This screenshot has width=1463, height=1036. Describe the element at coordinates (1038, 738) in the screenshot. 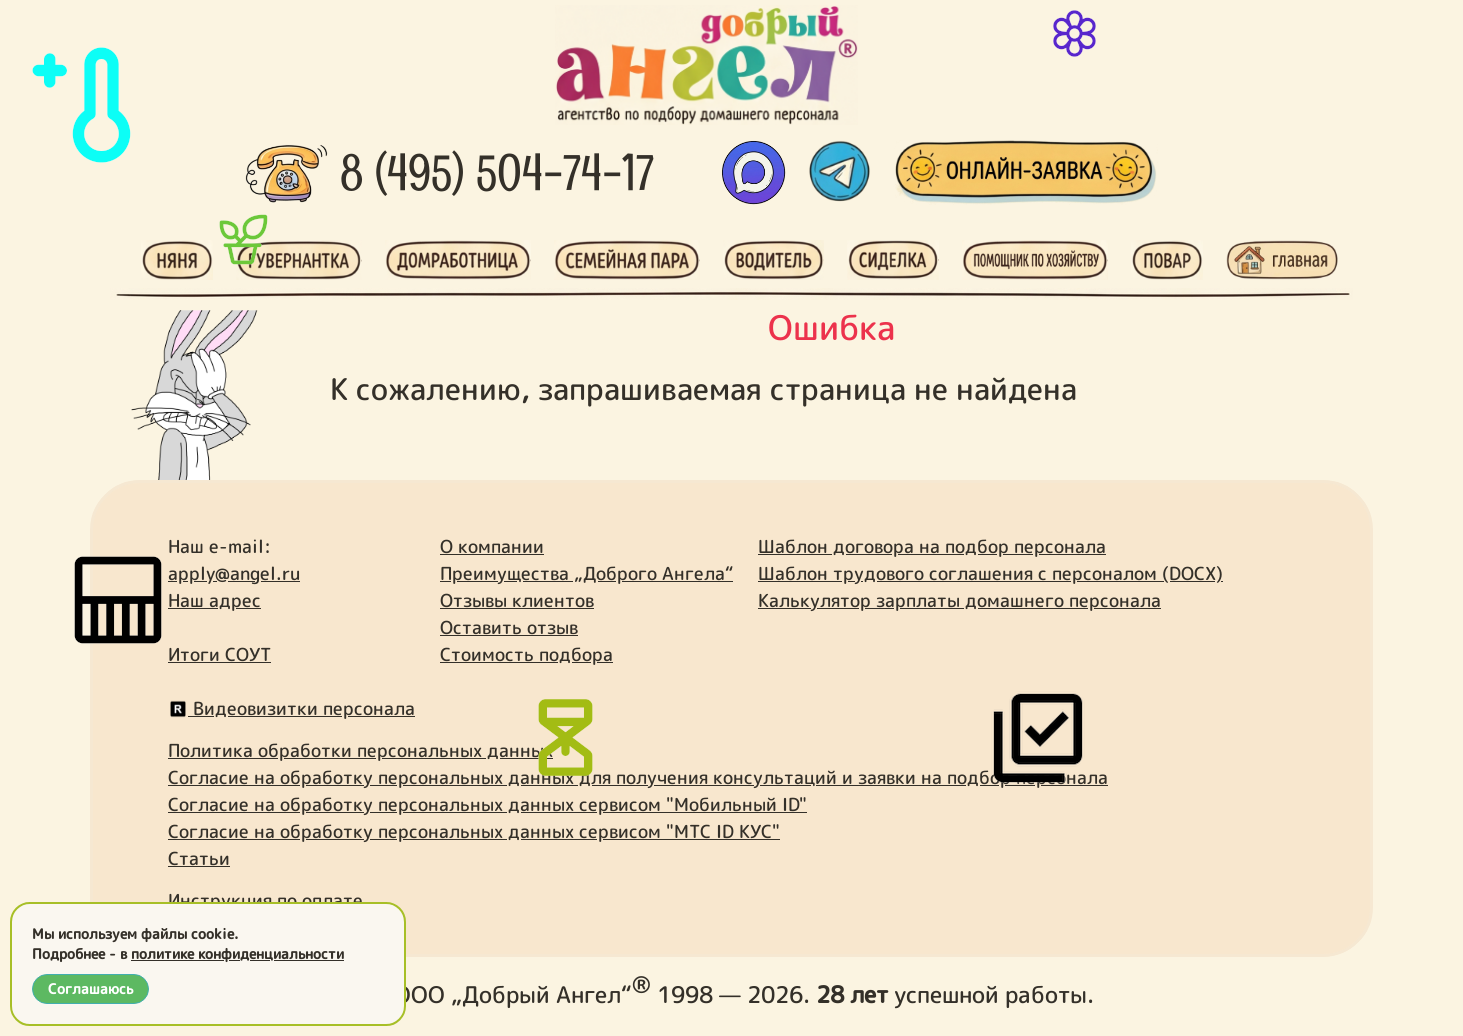

I see `item successfully added to library` at that location.